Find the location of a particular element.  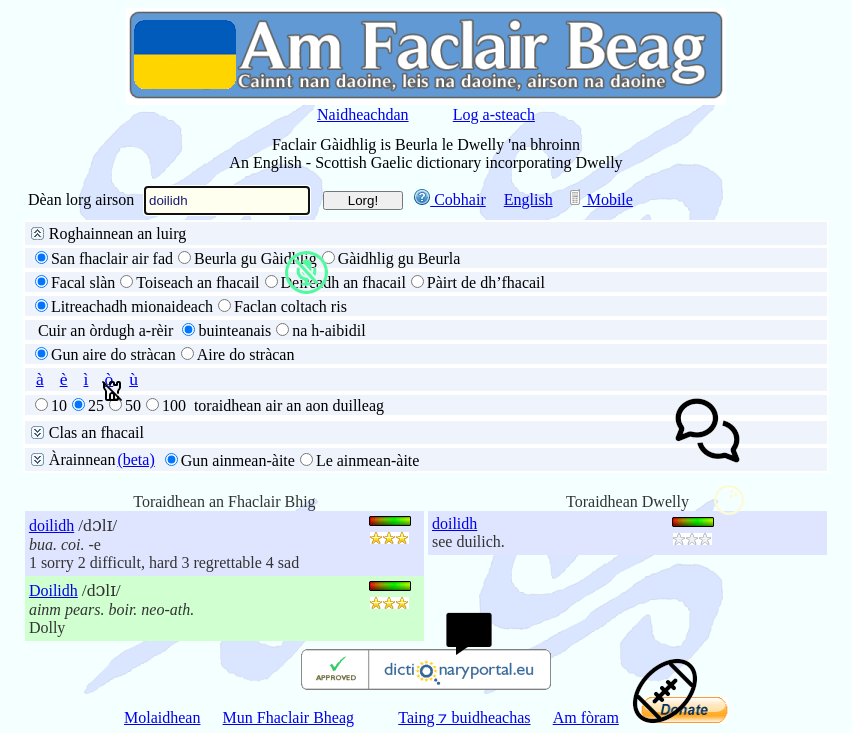

indicates tower or signal is offline is located at coordinates (112, 391).